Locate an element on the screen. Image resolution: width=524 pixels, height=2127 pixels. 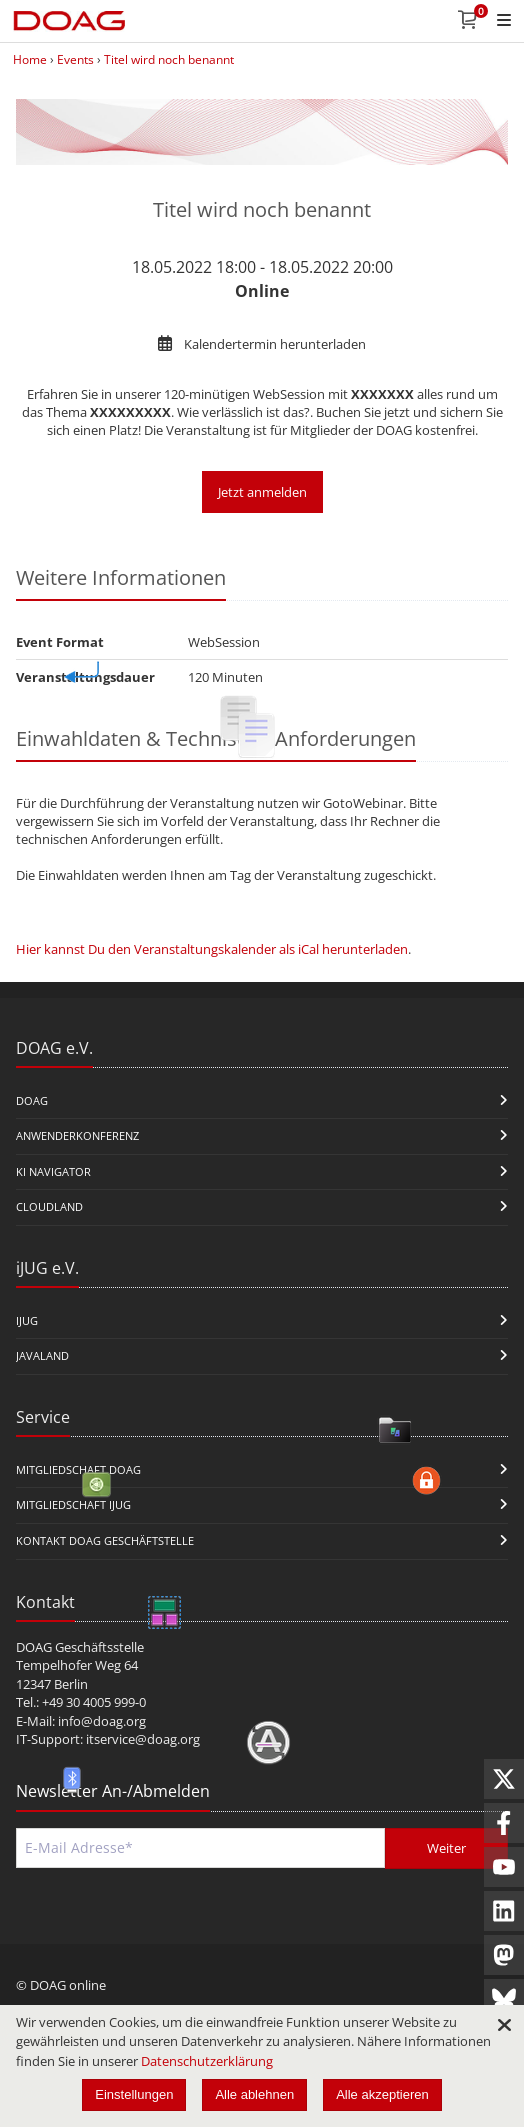
navigate to desktop folder is located at coordinates (96, 1483).